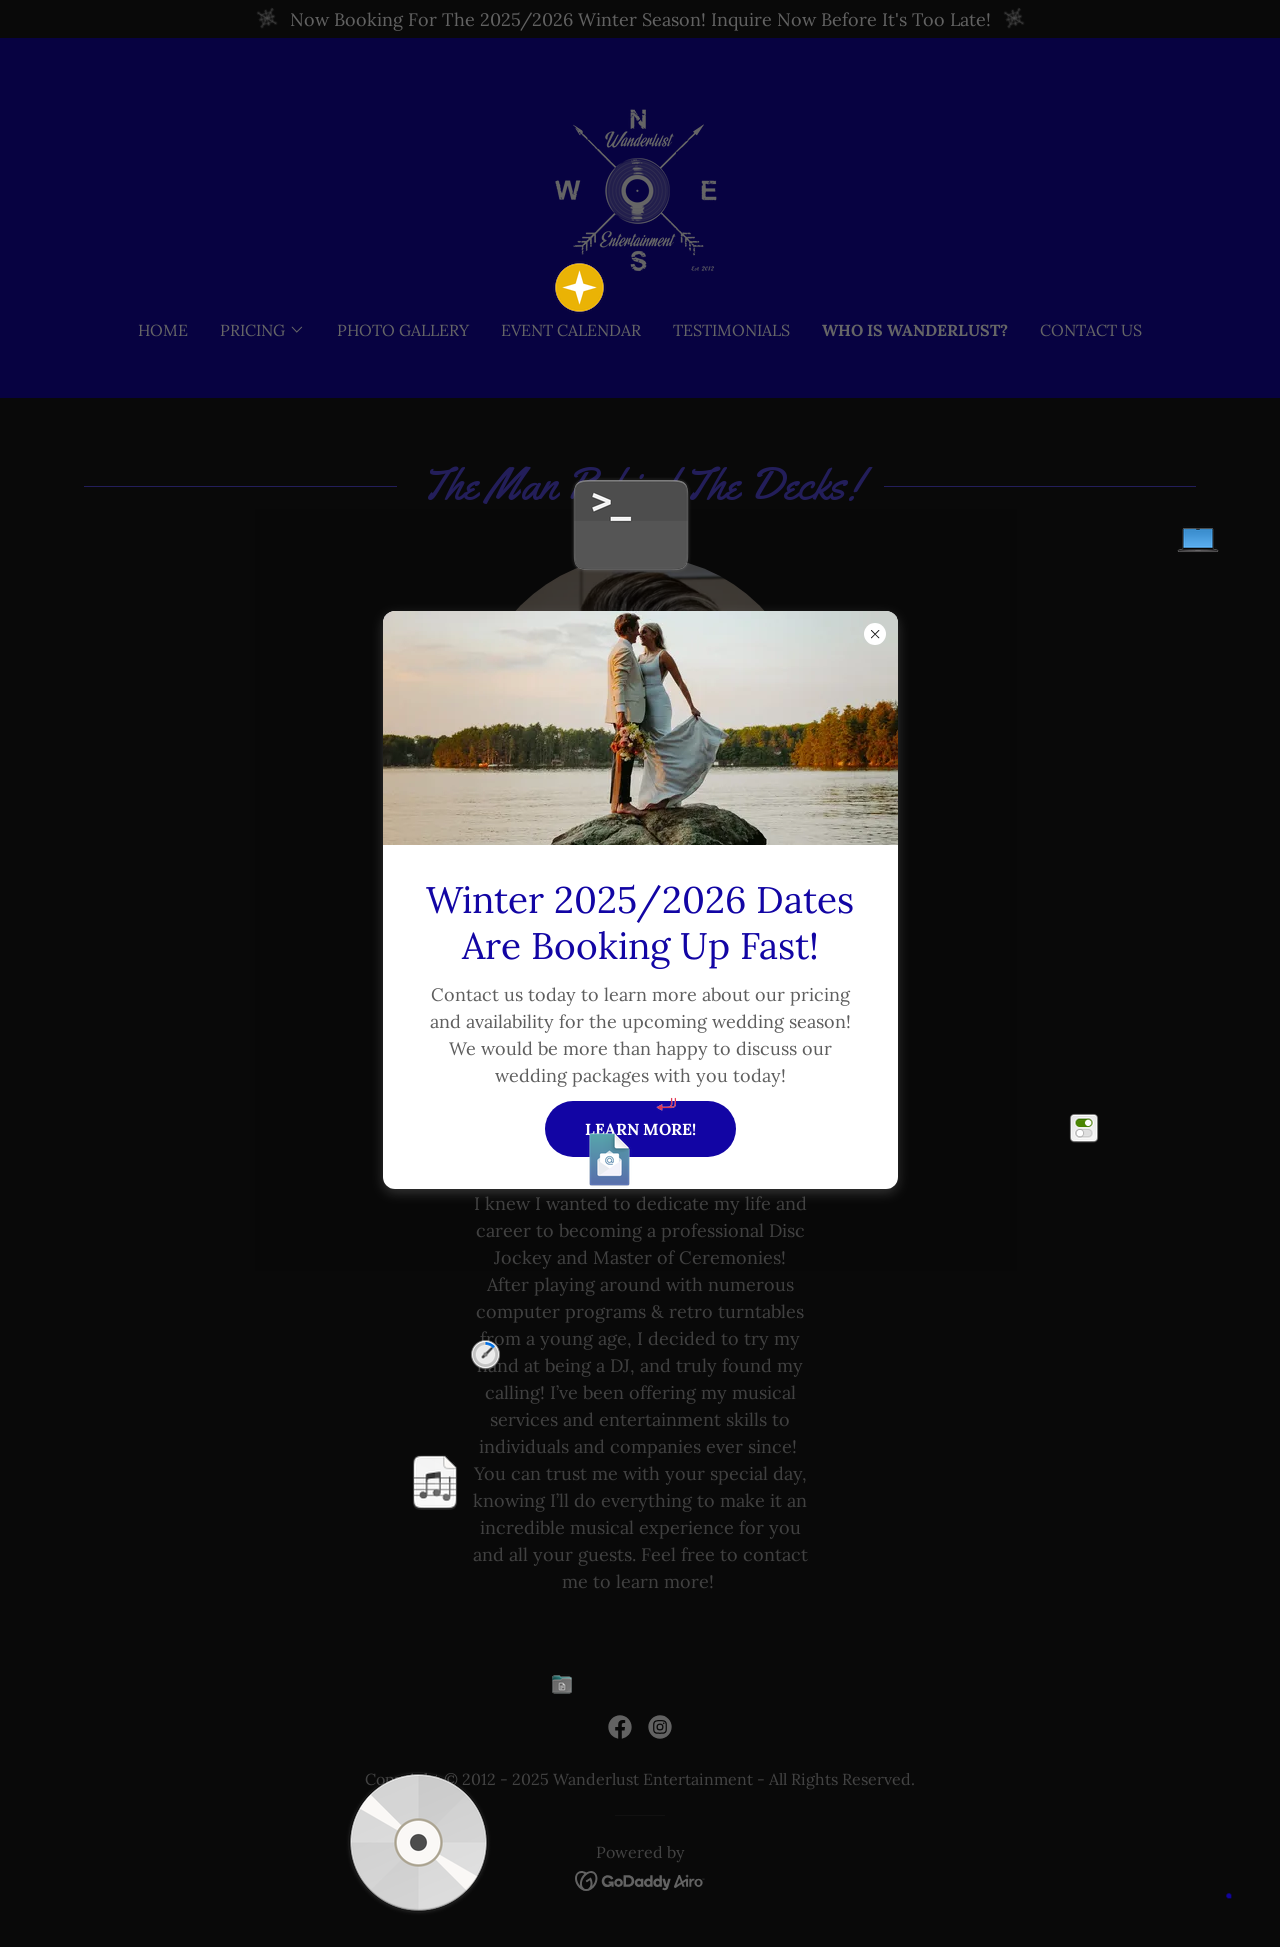 The width and height of the screenshot is (1280, 1947). I want to click on open gnome tweaks to customize system settings, so click(1084, 1128).